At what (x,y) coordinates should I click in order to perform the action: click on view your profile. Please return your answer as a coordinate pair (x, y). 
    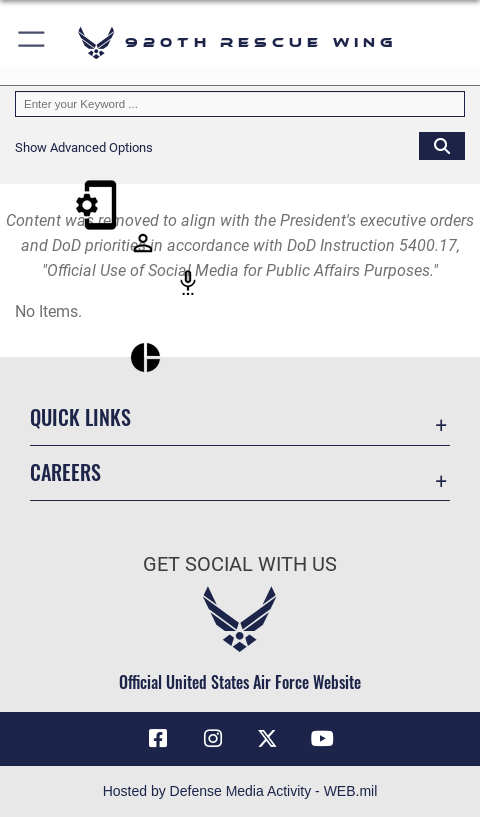
    Looking at the image, I should click on (143, 243).